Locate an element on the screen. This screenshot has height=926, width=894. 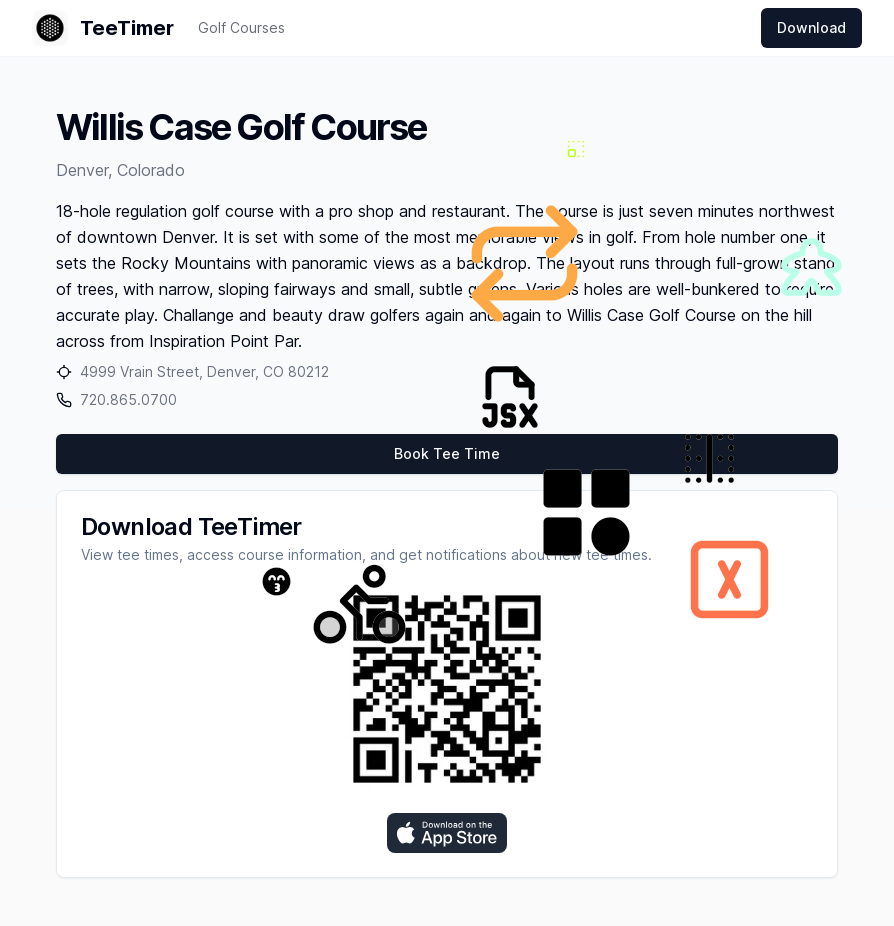
browse categories or sections is located at coordinates (586, 512).